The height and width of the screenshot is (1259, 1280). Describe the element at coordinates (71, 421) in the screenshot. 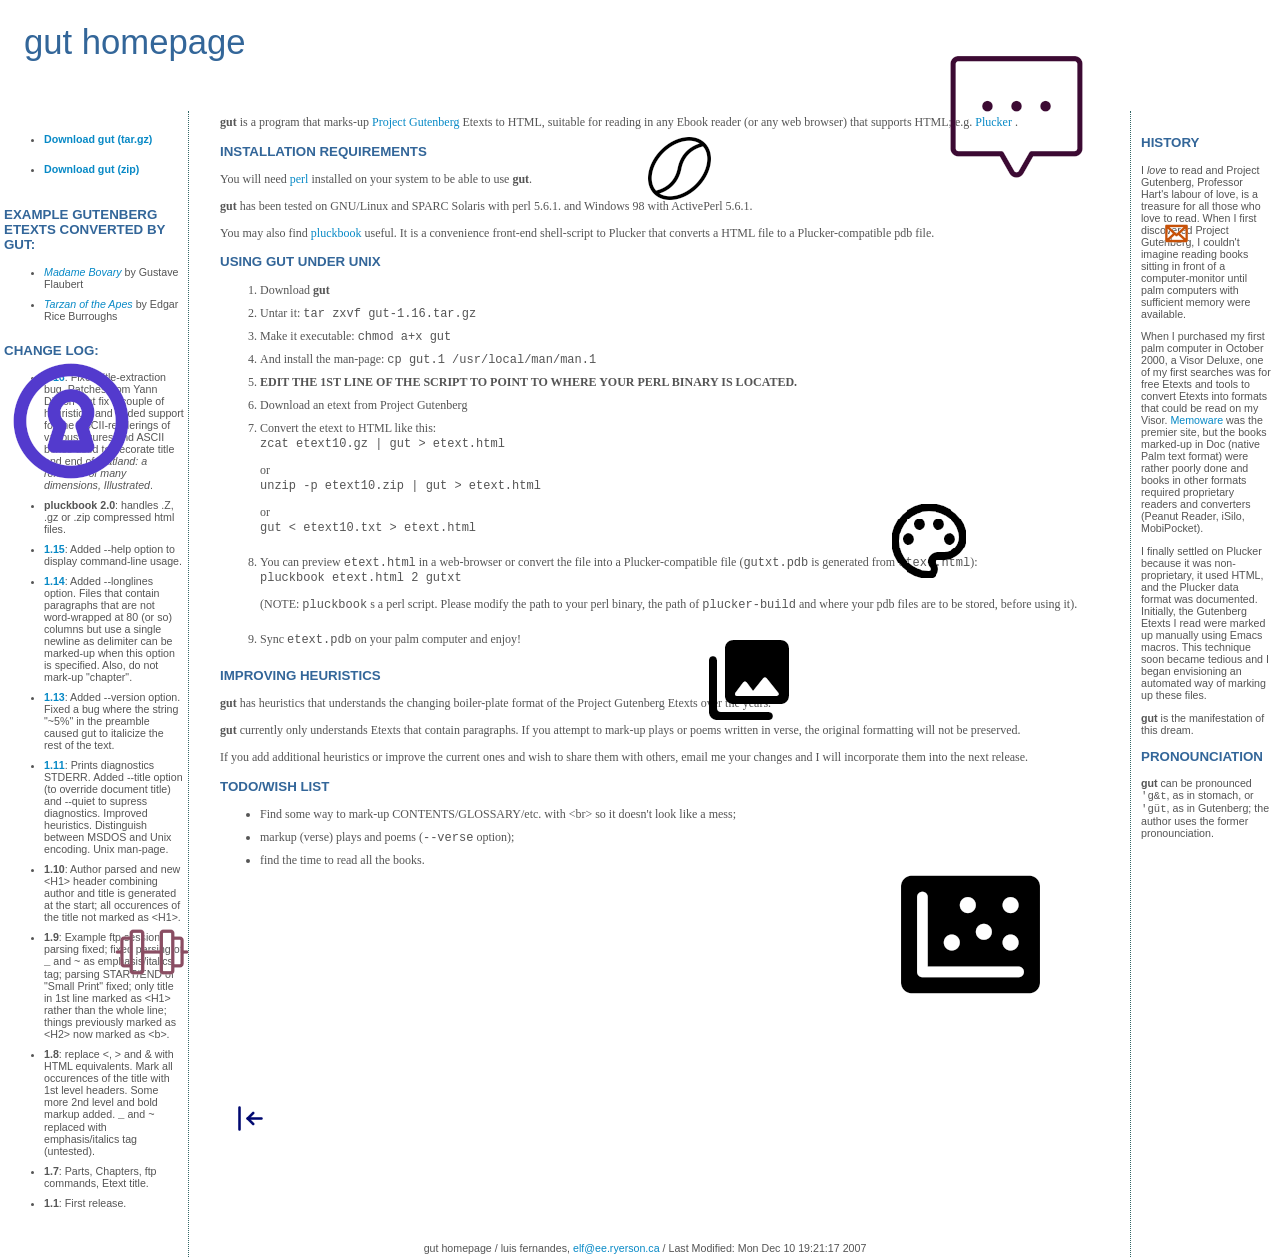

I see `access secure or locked content` at that location.